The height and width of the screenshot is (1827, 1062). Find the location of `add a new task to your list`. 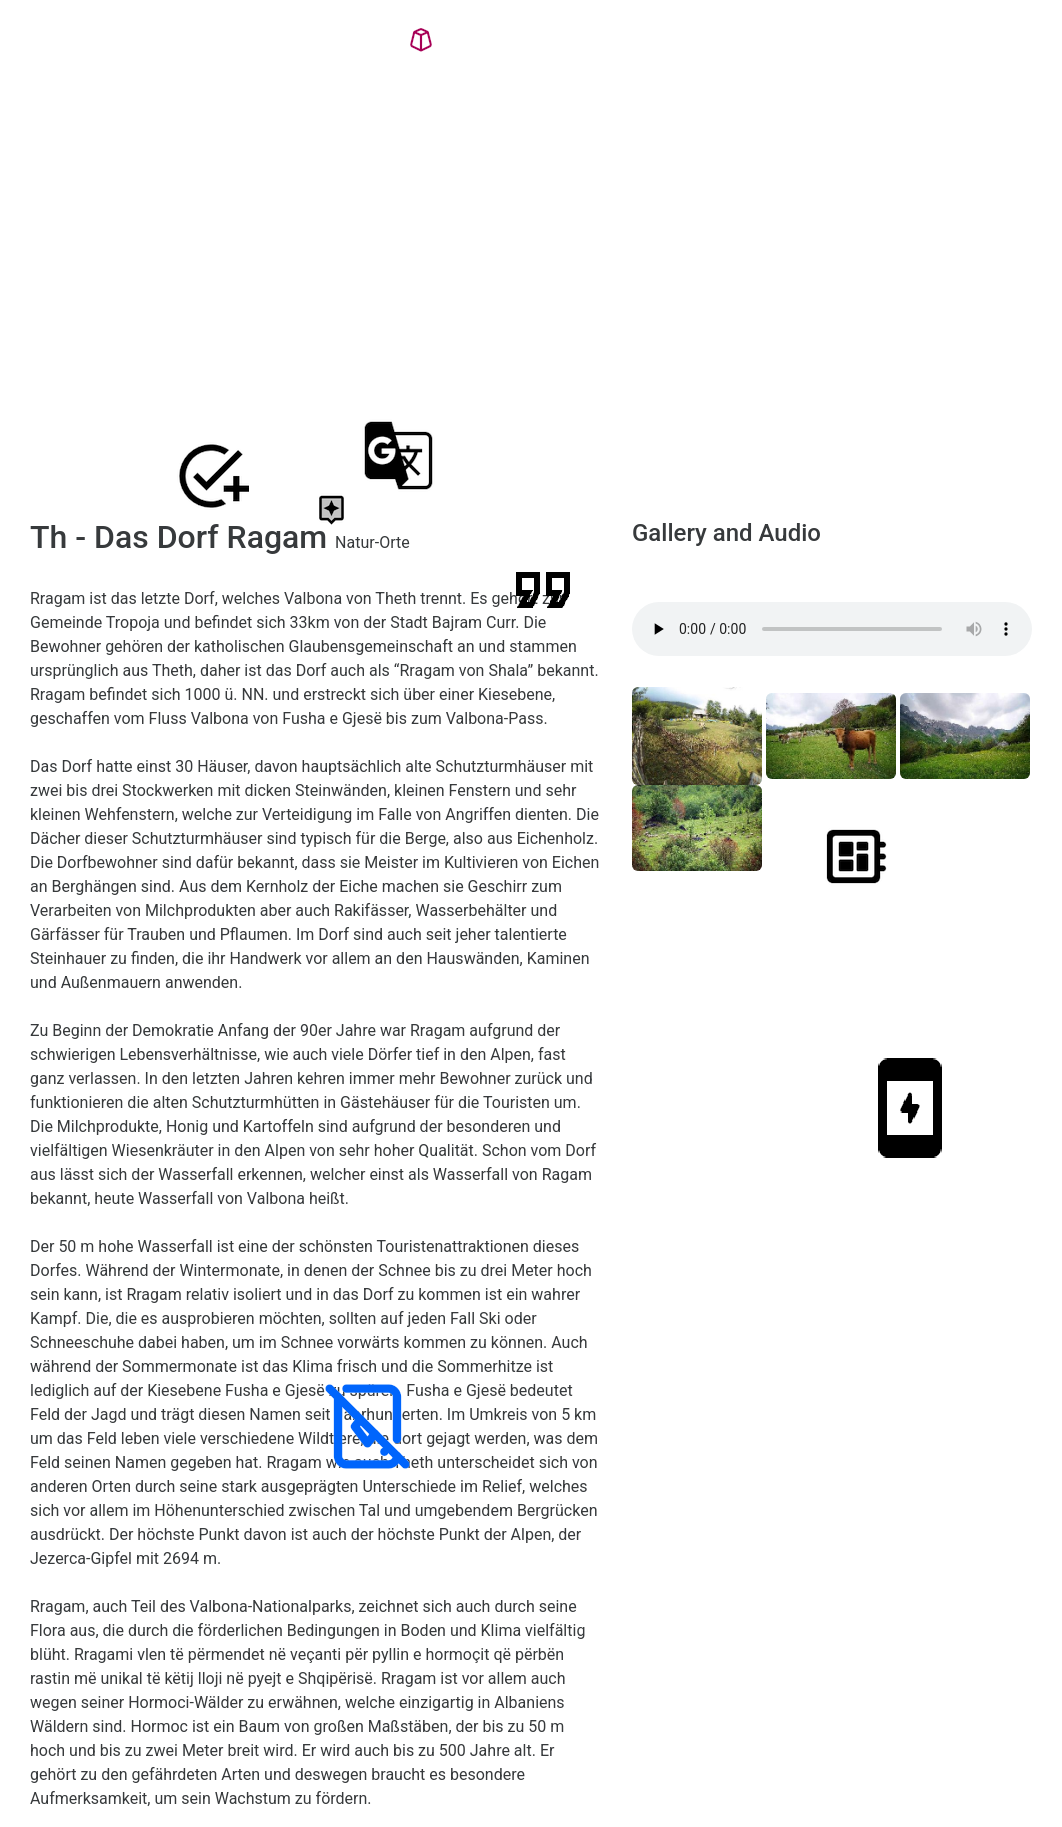

add a new task to your list is located at coordinates (211, 476).